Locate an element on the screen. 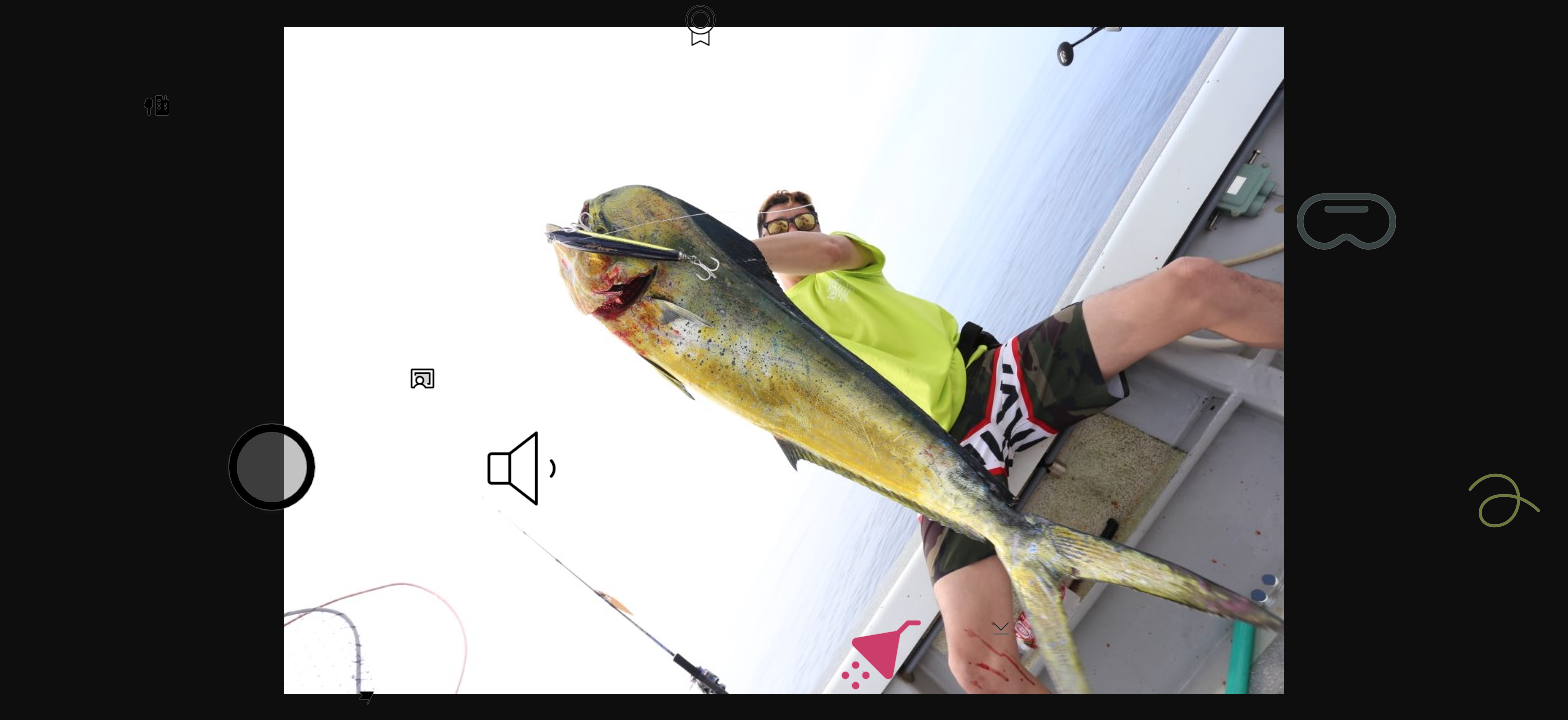 Image resolution: width=1568 pixels, height=720 pixels. collapse content or section is located at coordinates (1001, 628).